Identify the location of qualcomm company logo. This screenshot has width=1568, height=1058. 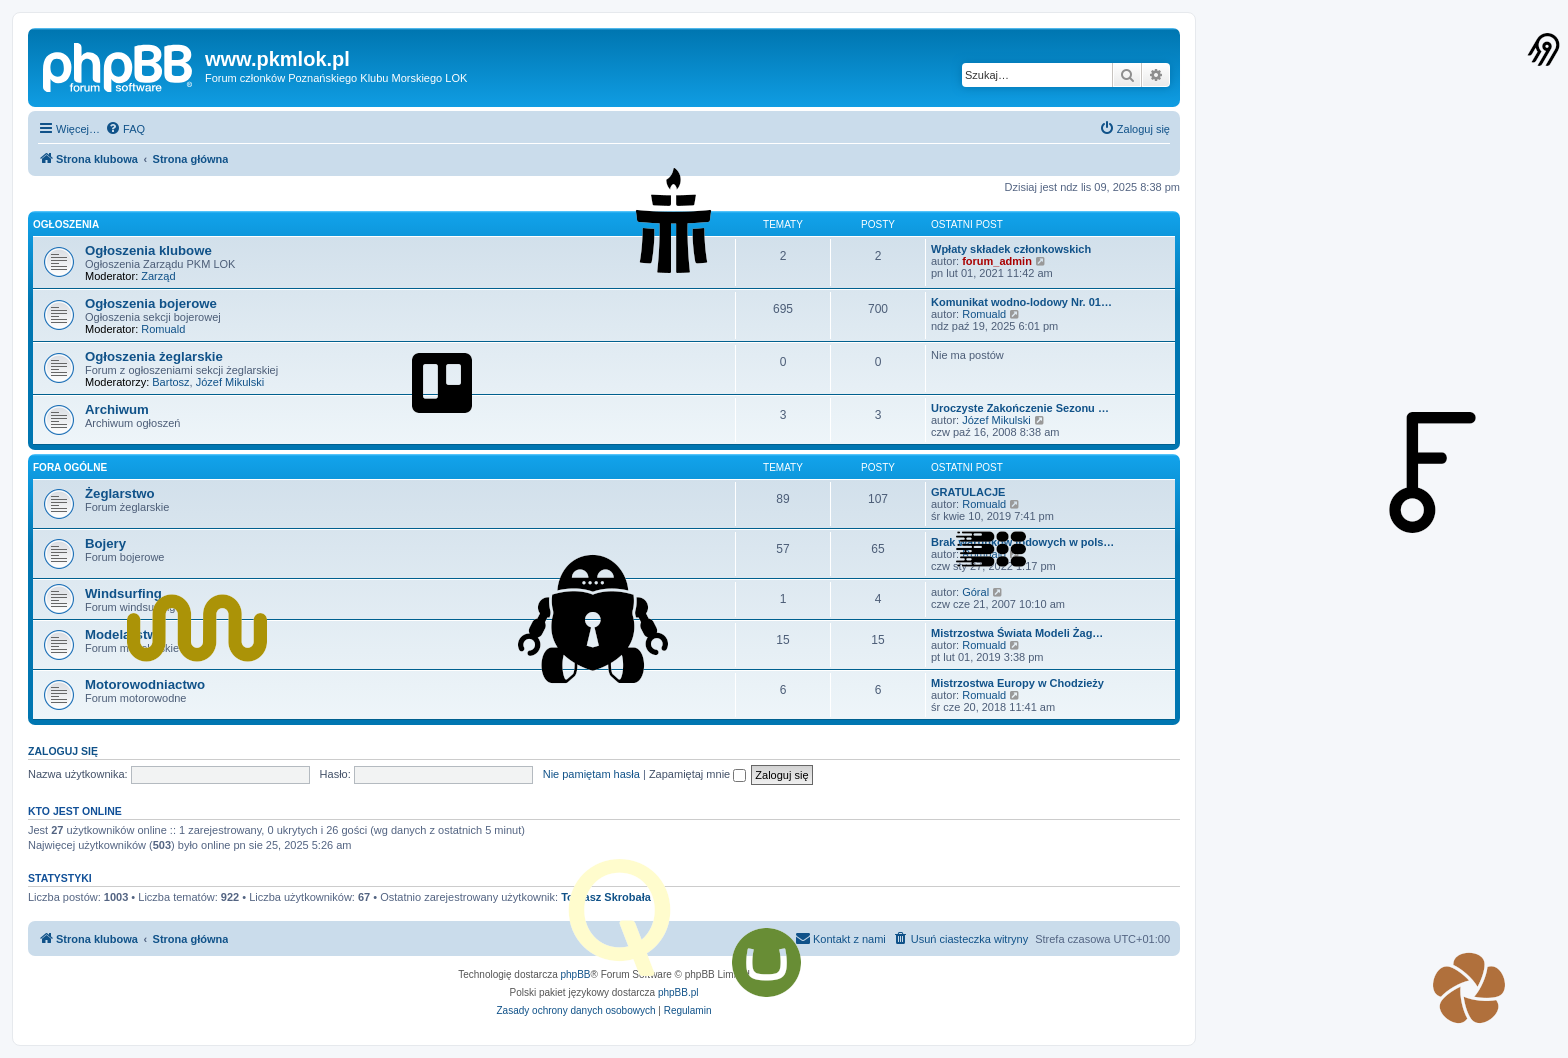
(619, 917).